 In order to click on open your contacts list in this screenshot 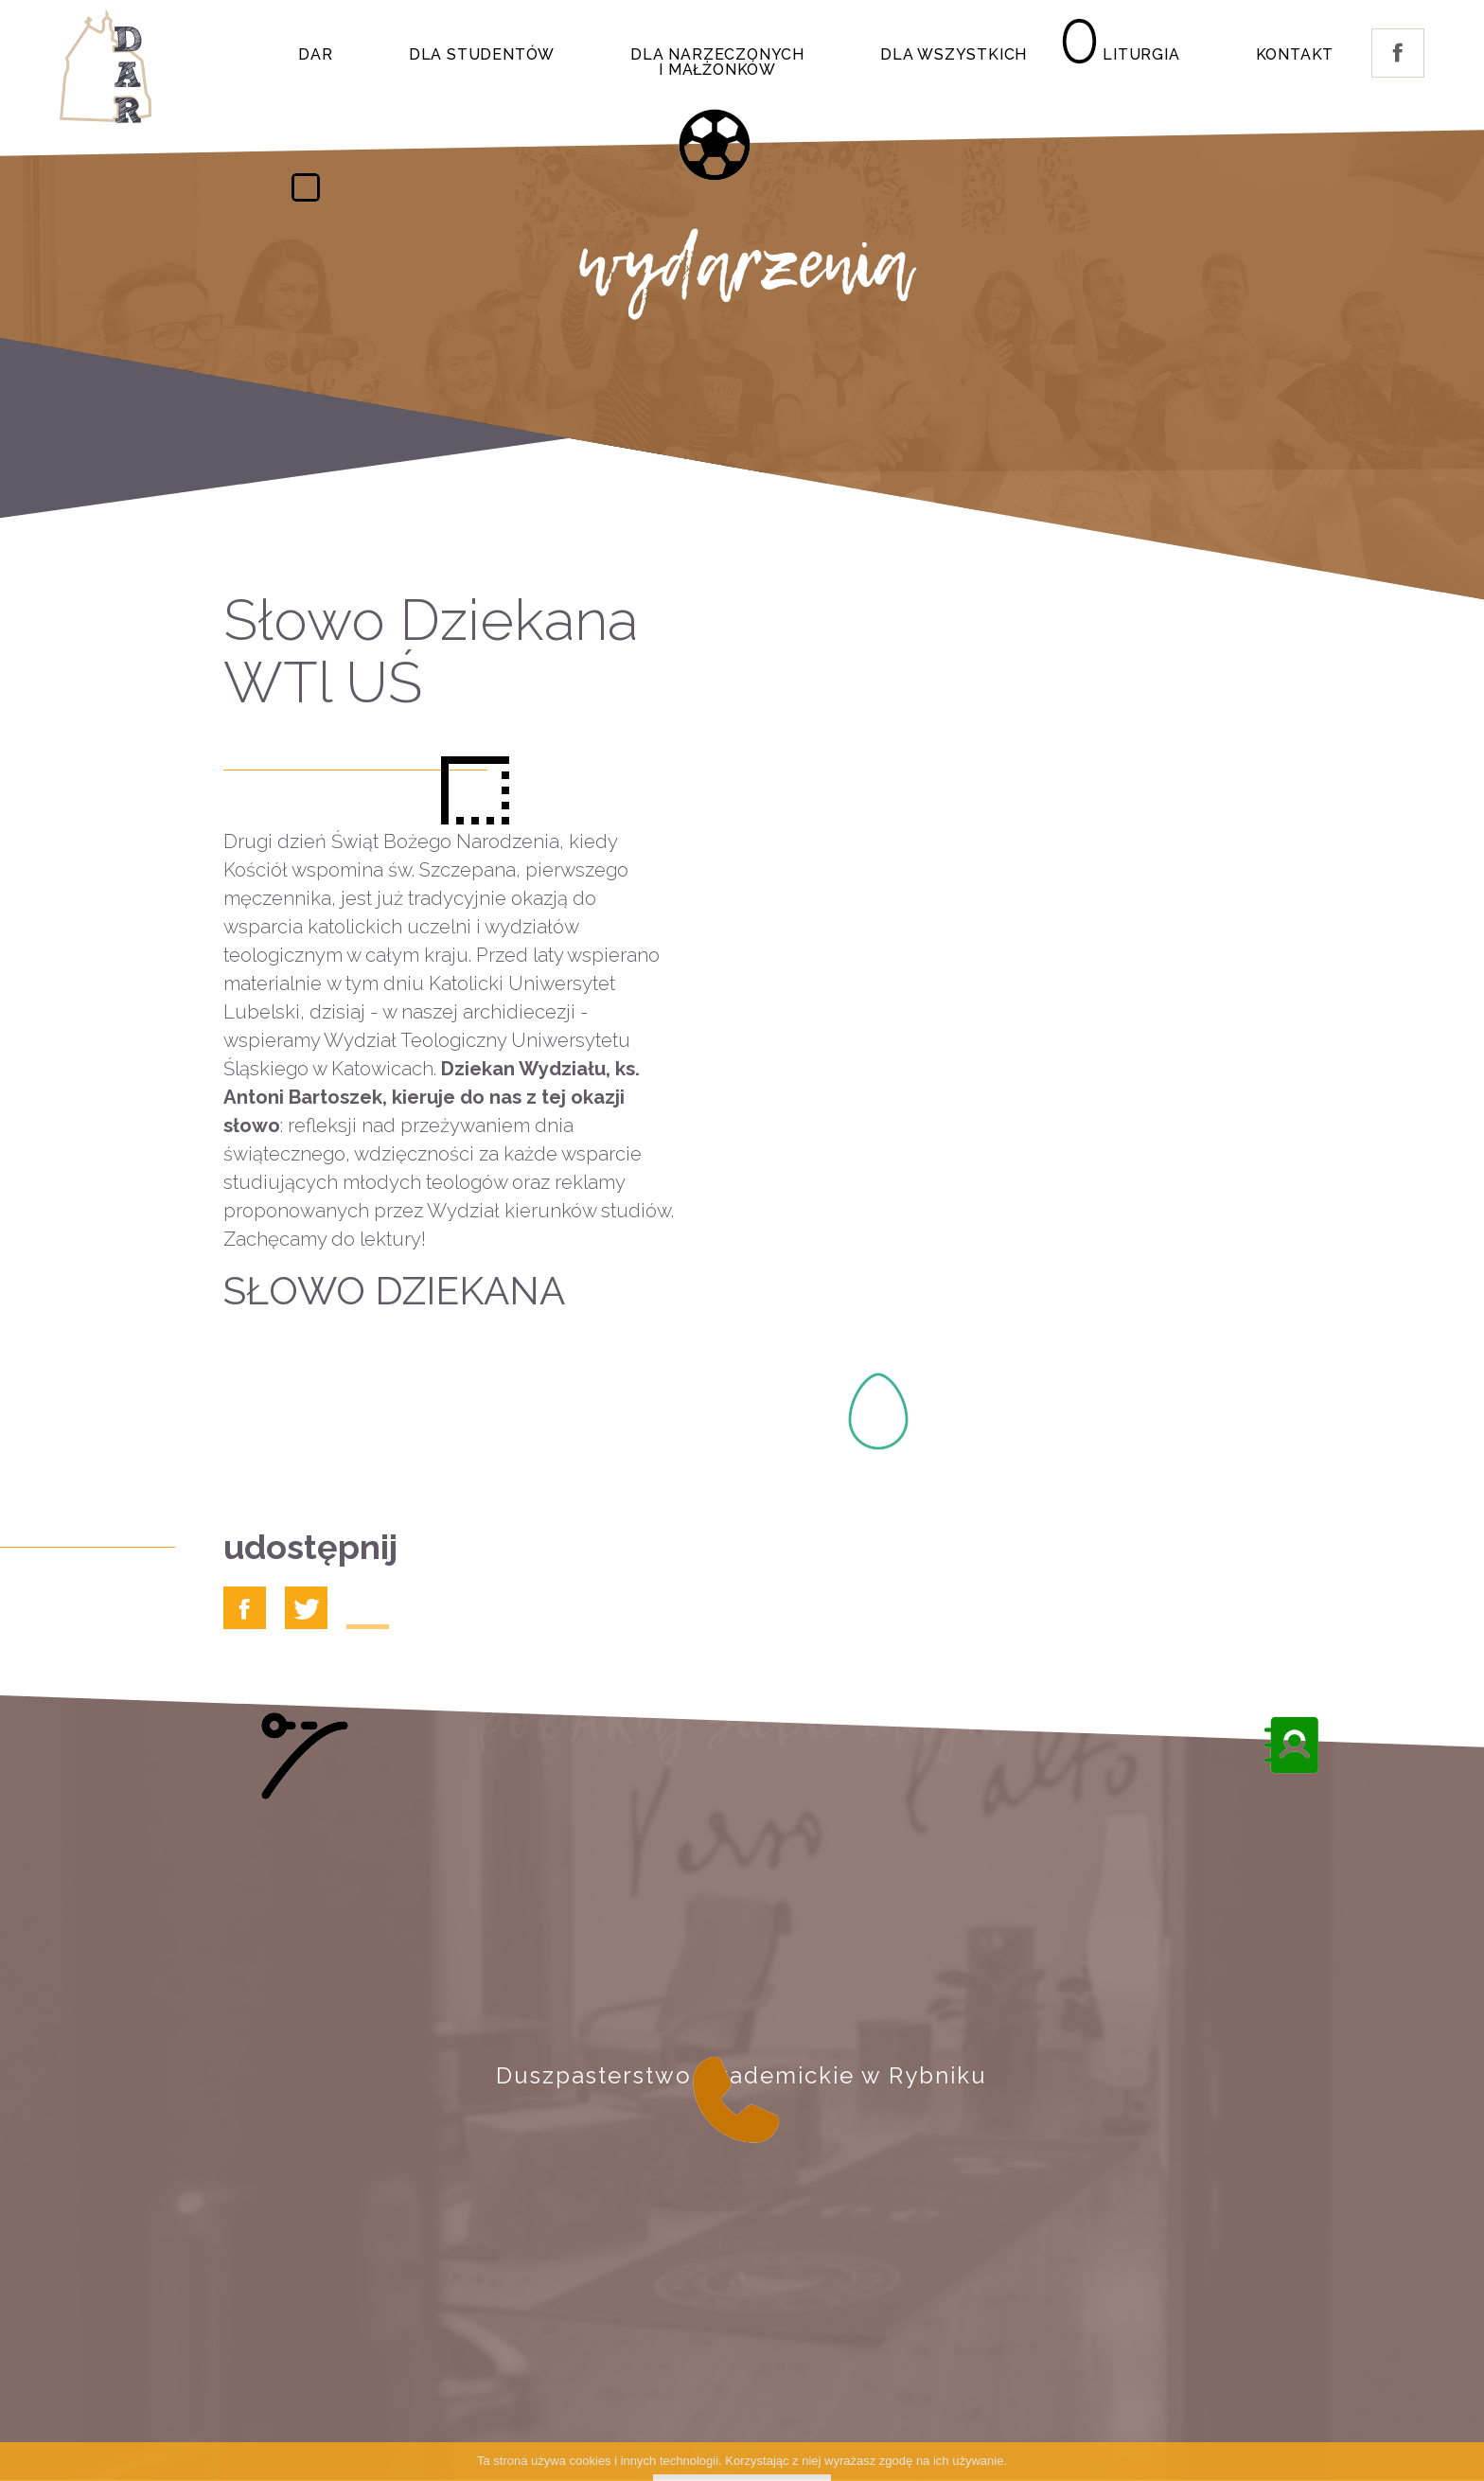, I will do `click(1292, 1745)`.